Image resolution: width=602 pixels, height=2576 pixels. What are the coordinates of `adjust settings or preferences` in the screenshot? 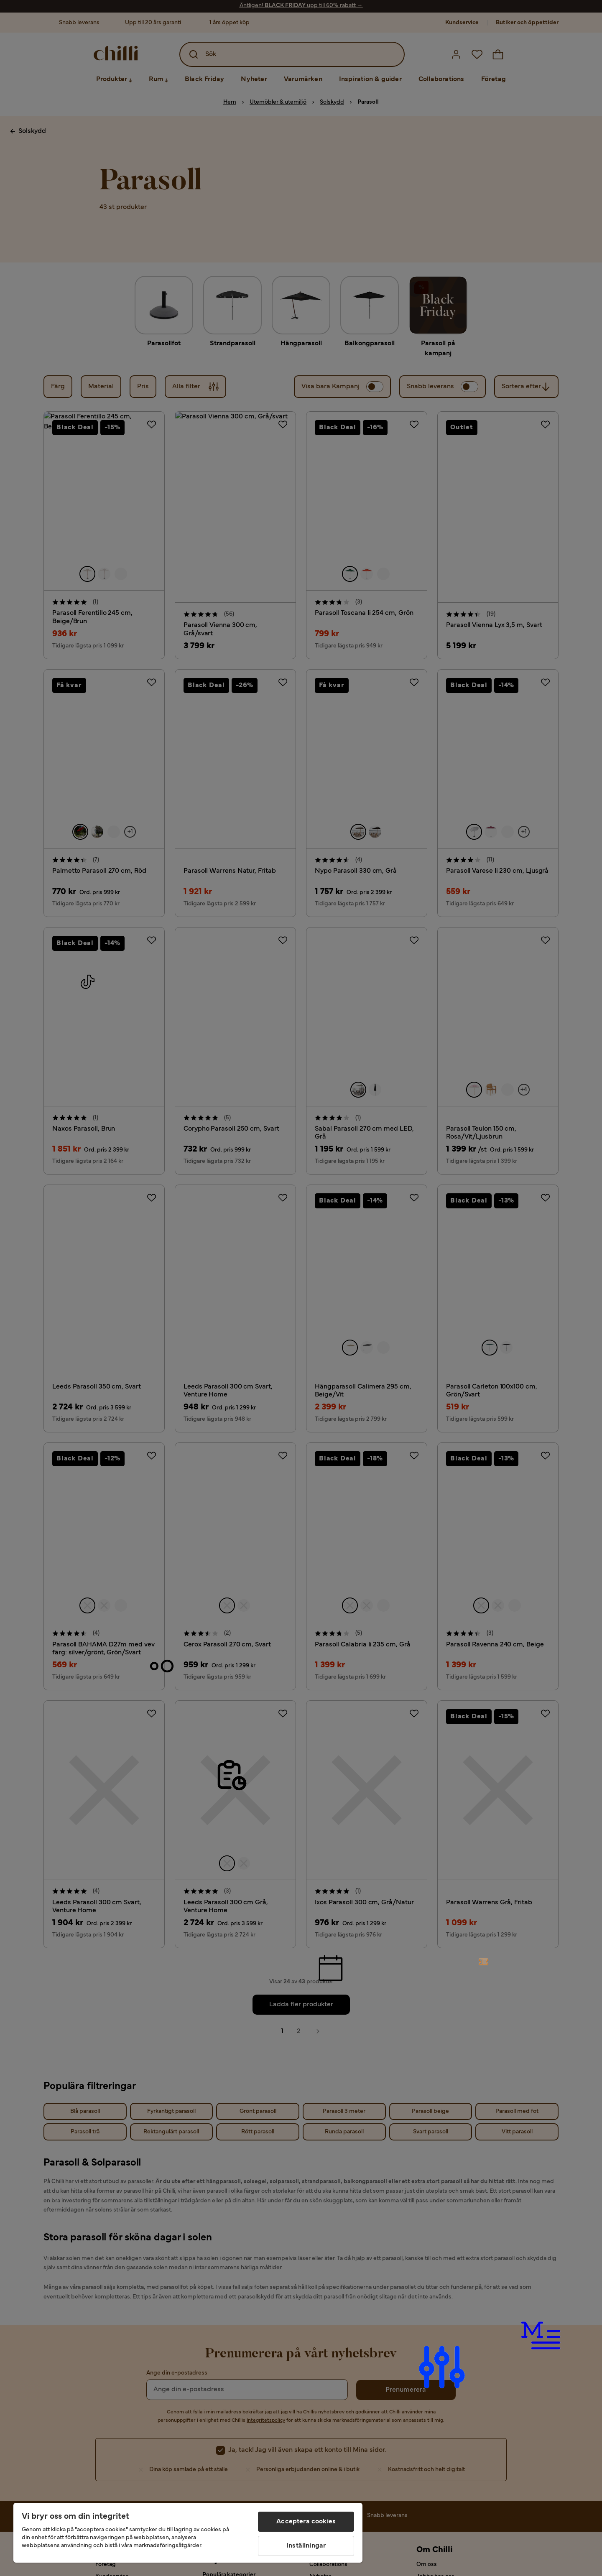 It's located at (442, 2367).